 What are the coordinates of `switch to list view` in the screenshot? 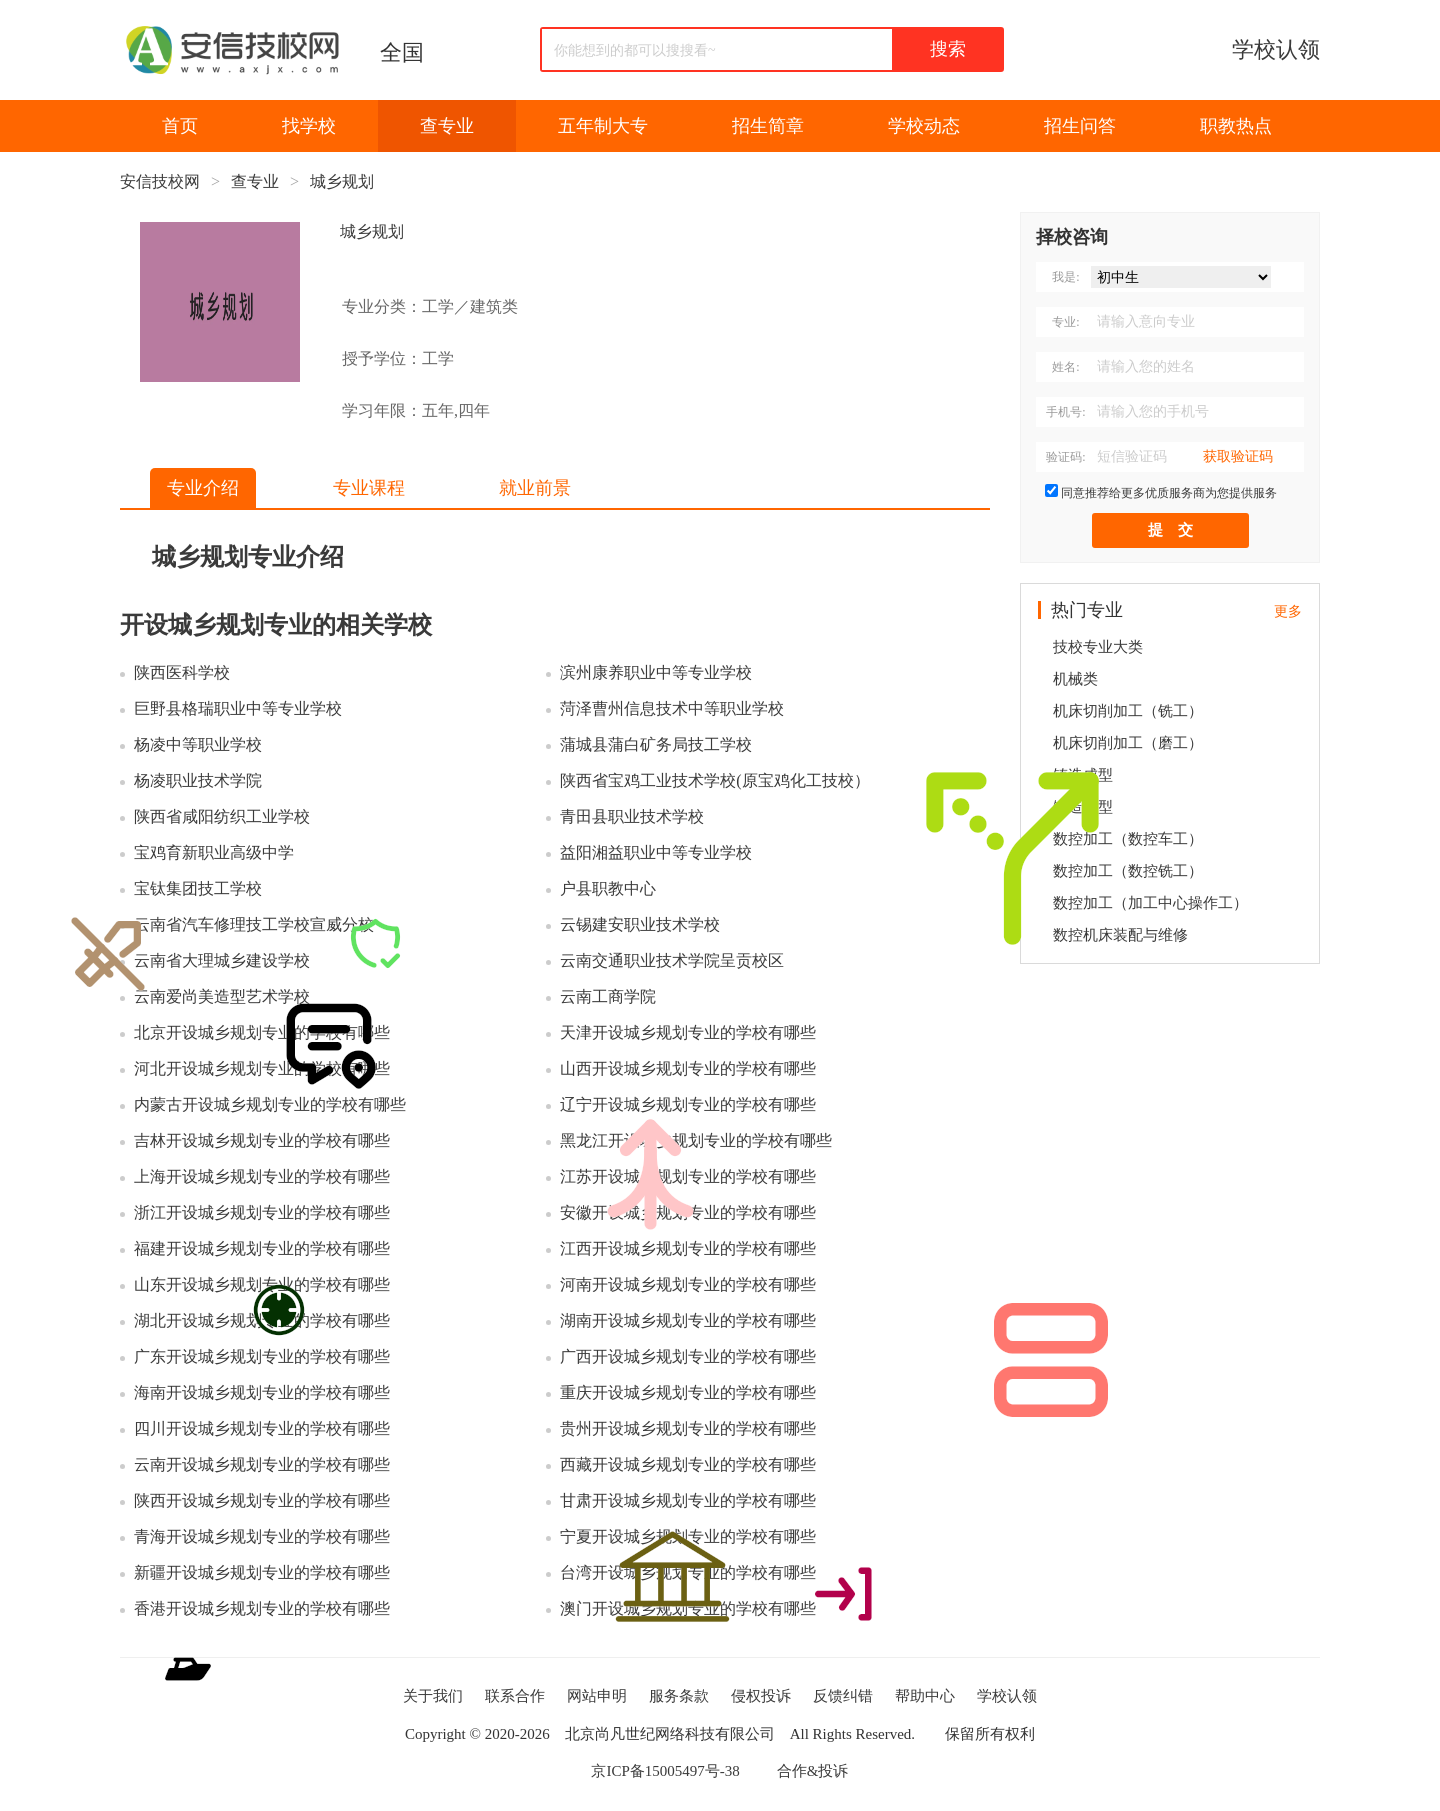 It's located at (1051, 1360).